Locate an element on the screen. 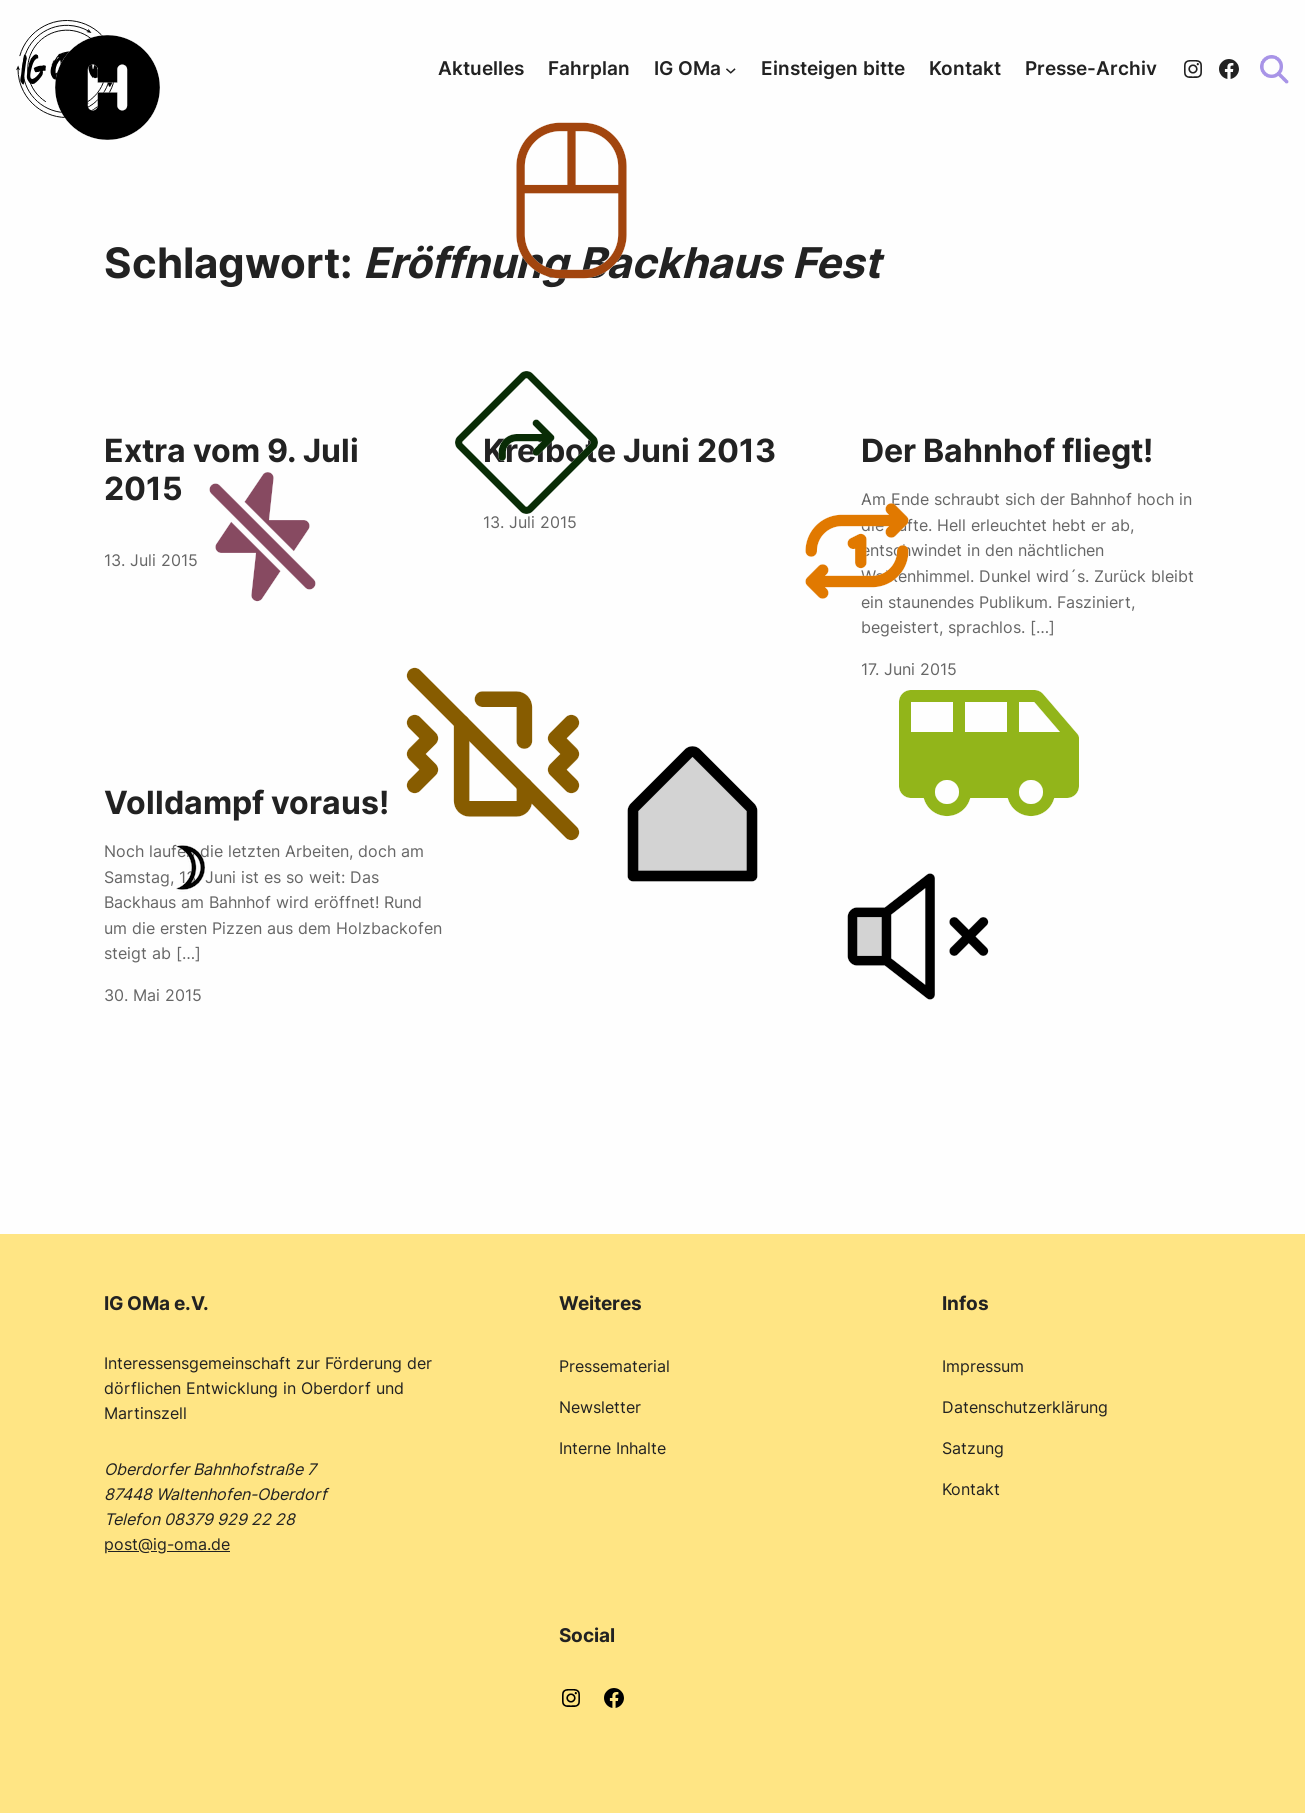  mute audio or sound is located at coordinates (915, 936).